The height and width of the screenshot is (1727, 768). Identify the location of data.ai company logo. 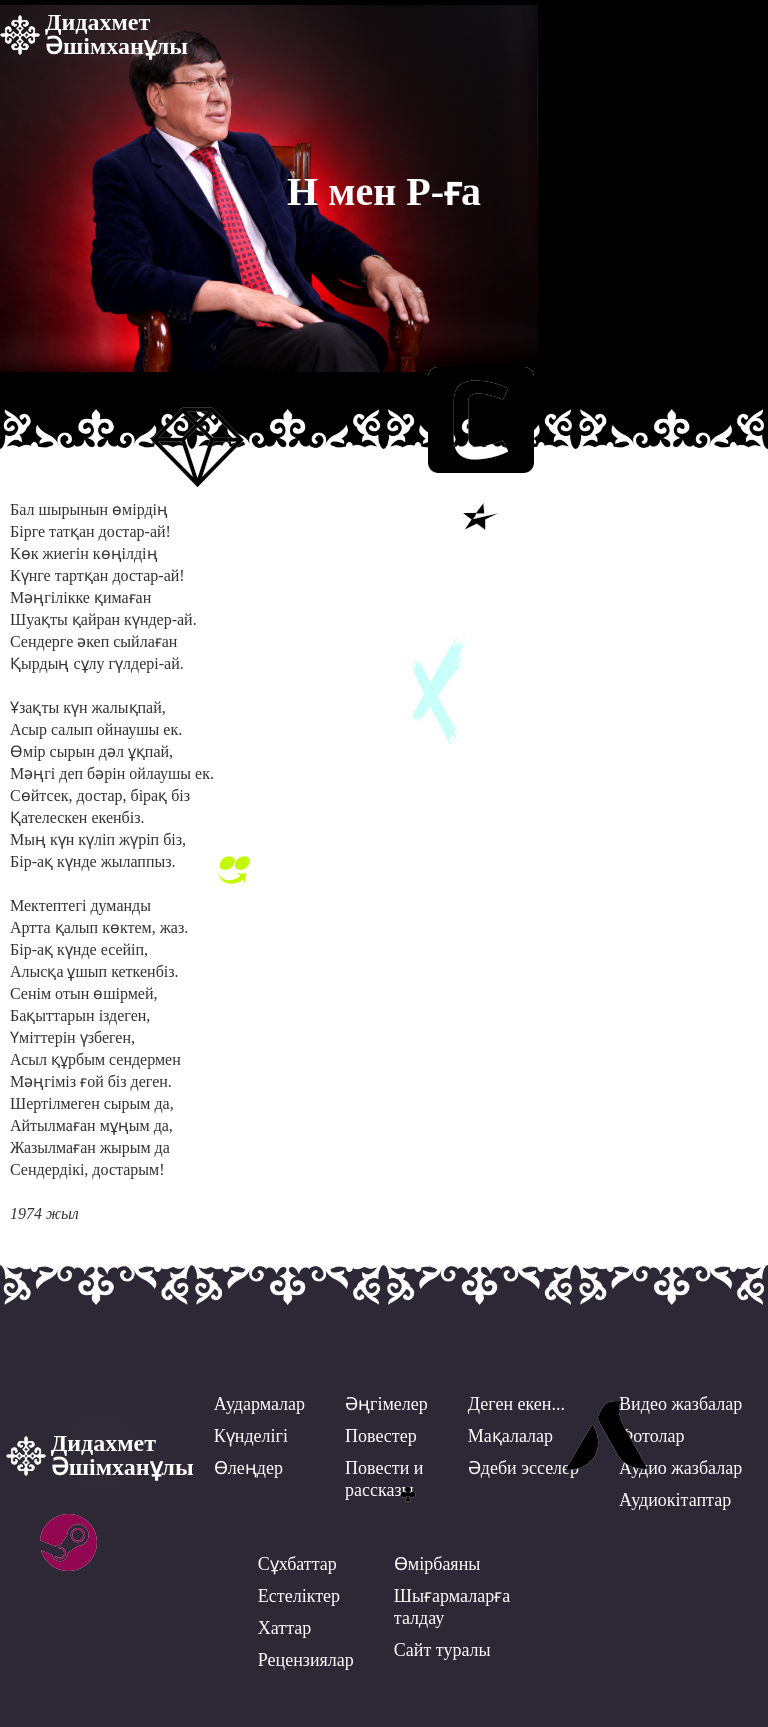
(197, 447).